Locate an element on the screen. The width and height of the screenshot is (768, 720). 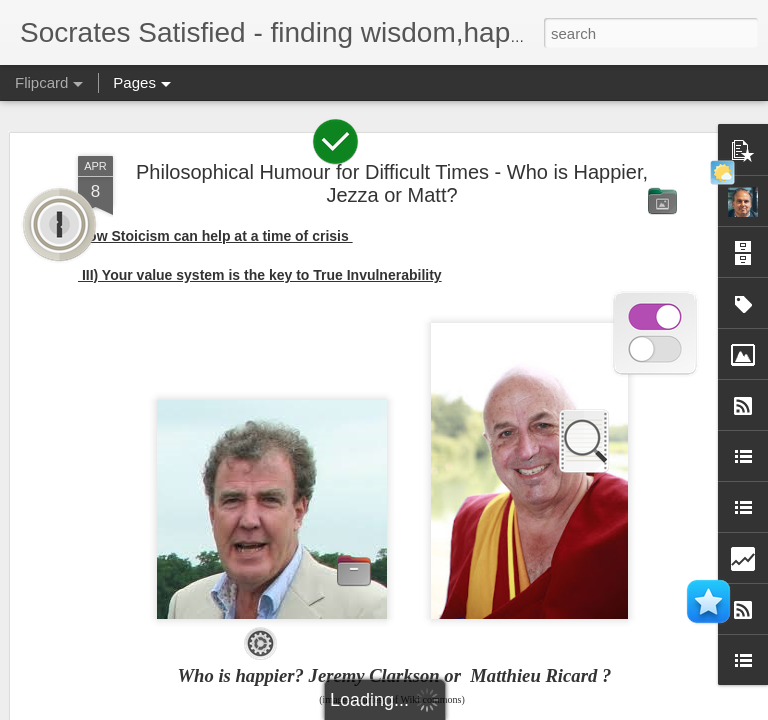
open passwords and keys manager is located at coordinates (59, 224).